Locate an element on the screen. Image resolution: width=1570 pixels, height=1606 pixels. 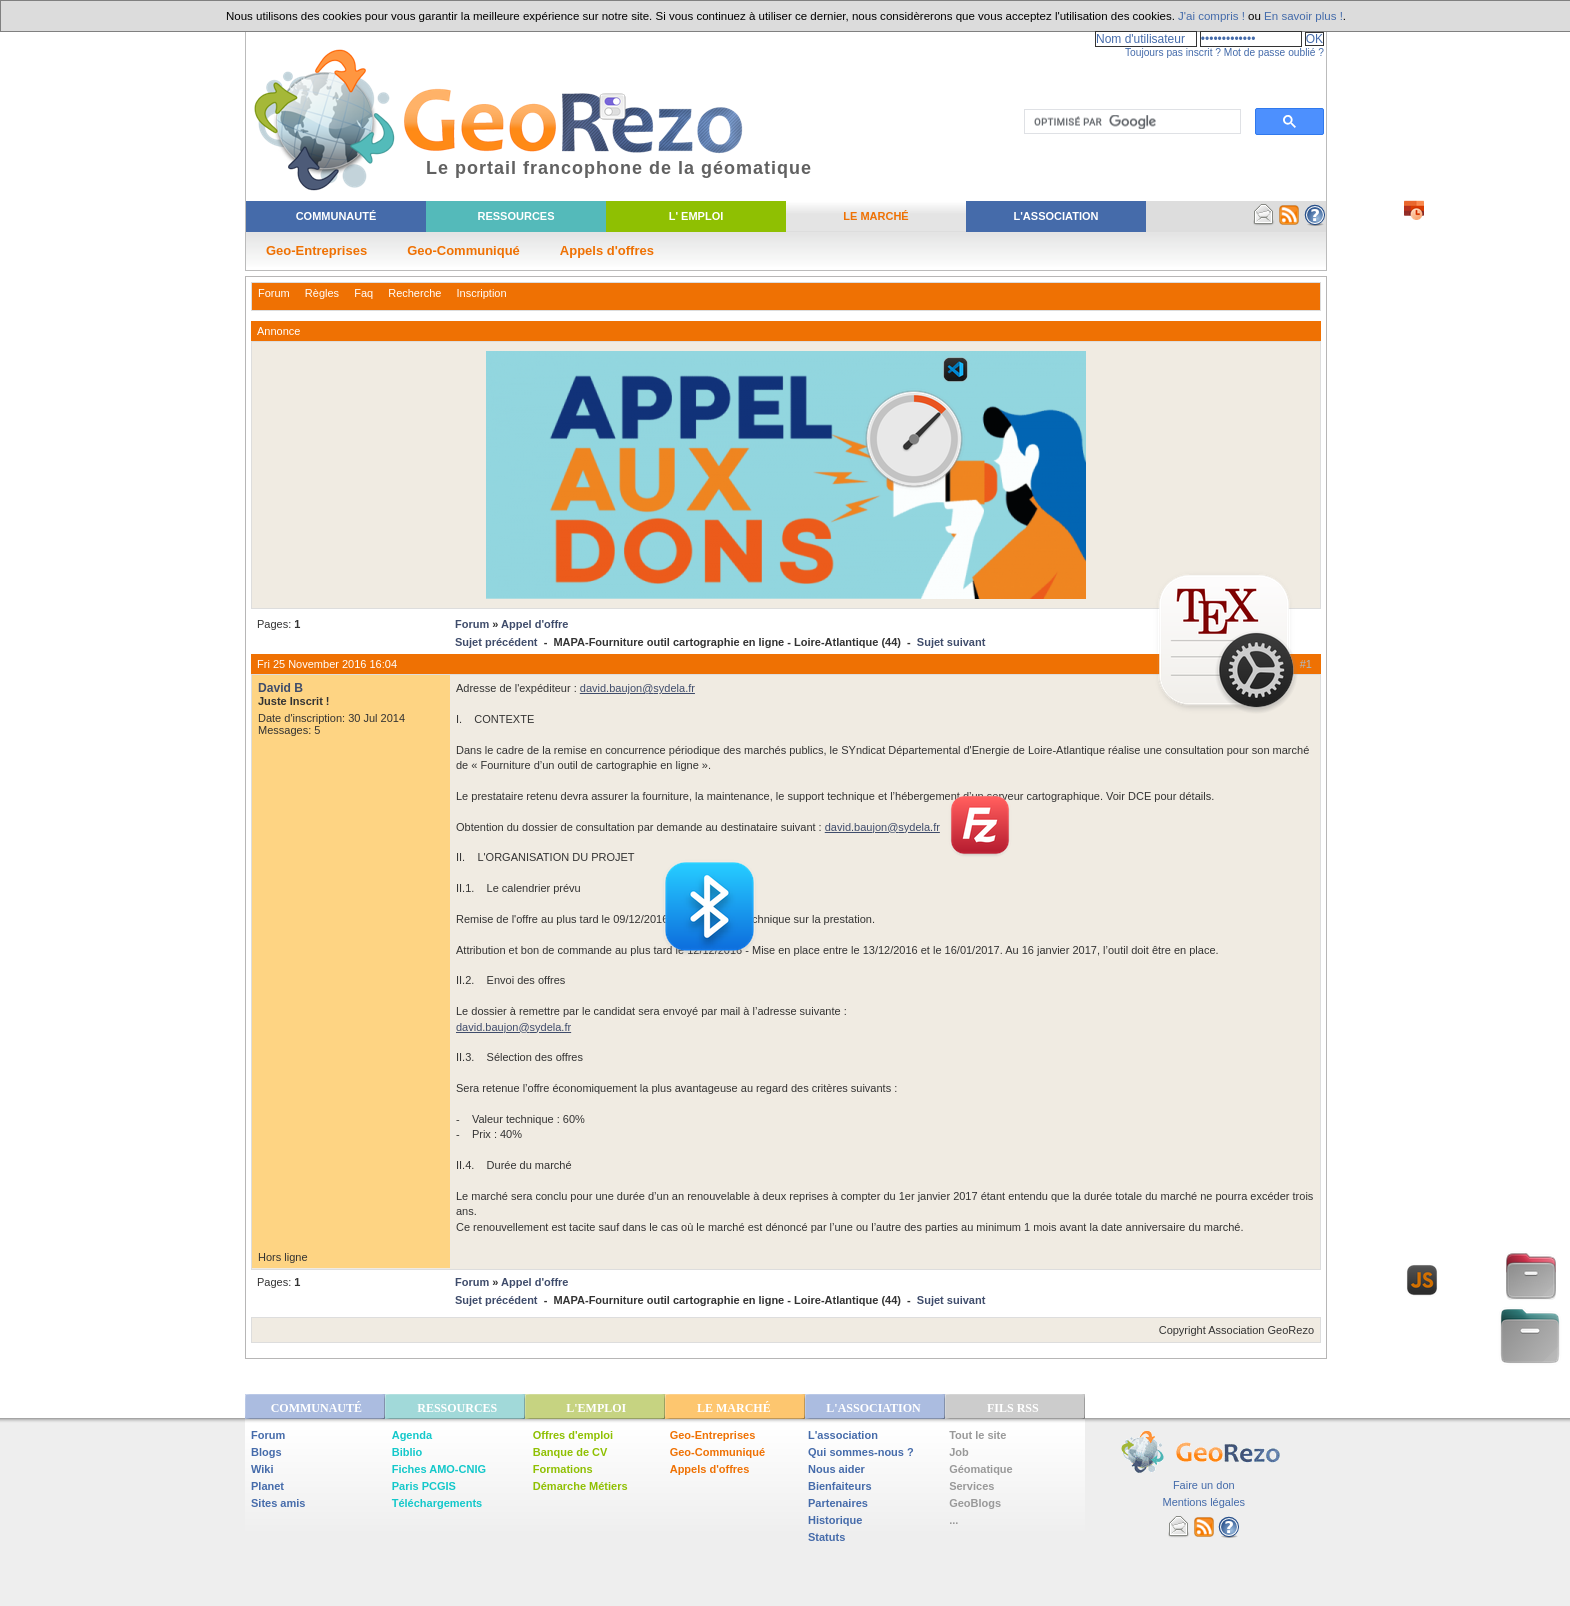
open unity tweak tool settings is located at coordinates (612, 106).